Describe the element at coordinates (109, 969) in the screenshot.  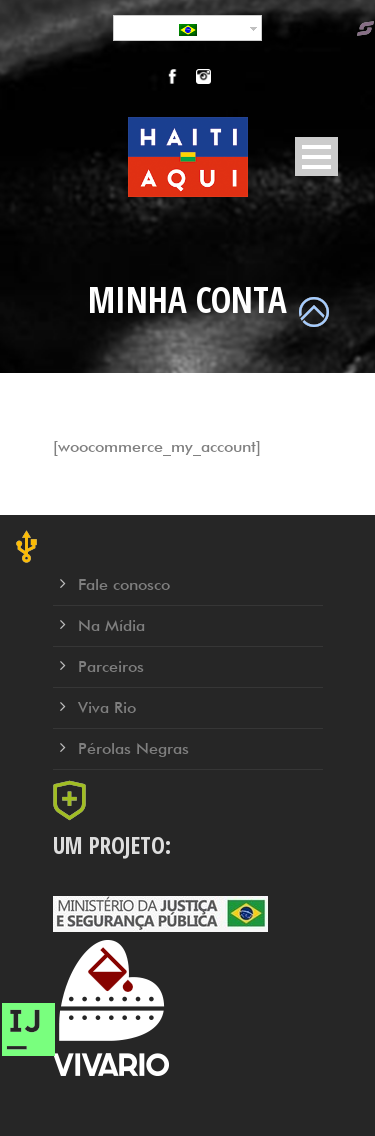
I see `access color fill or paint tools` at that location.